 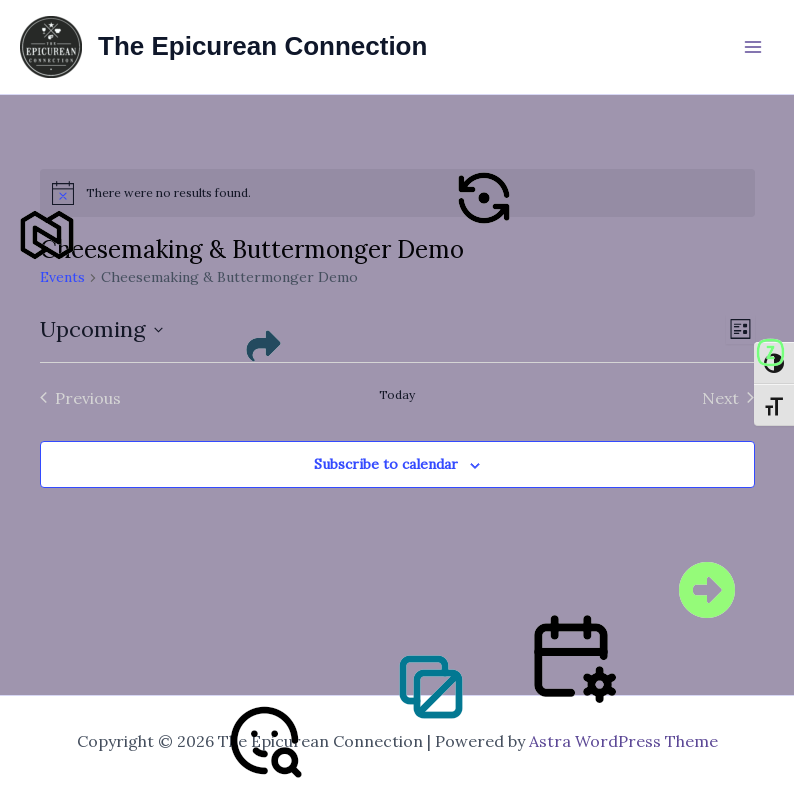 I want to click on go to next item or step, so click(x=707, y=590).